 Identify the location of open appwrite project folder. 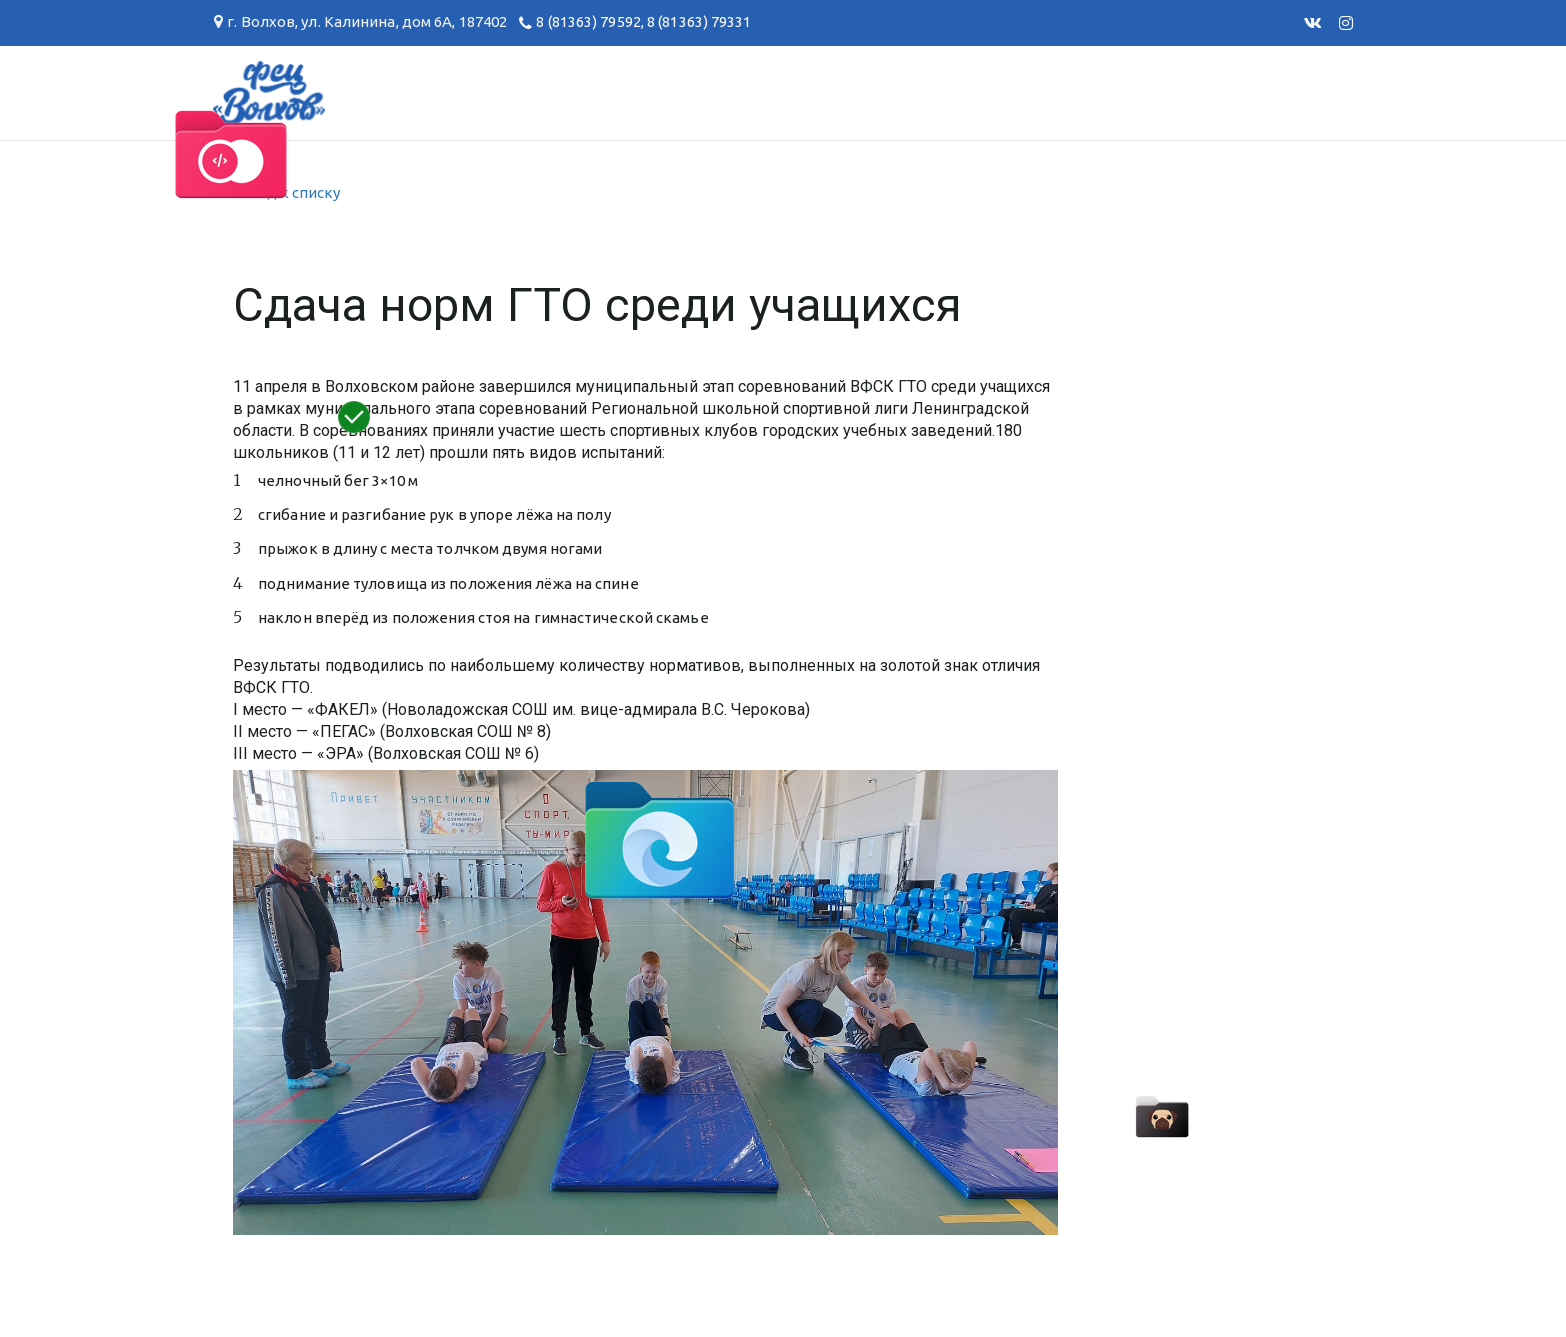
(230, 157).